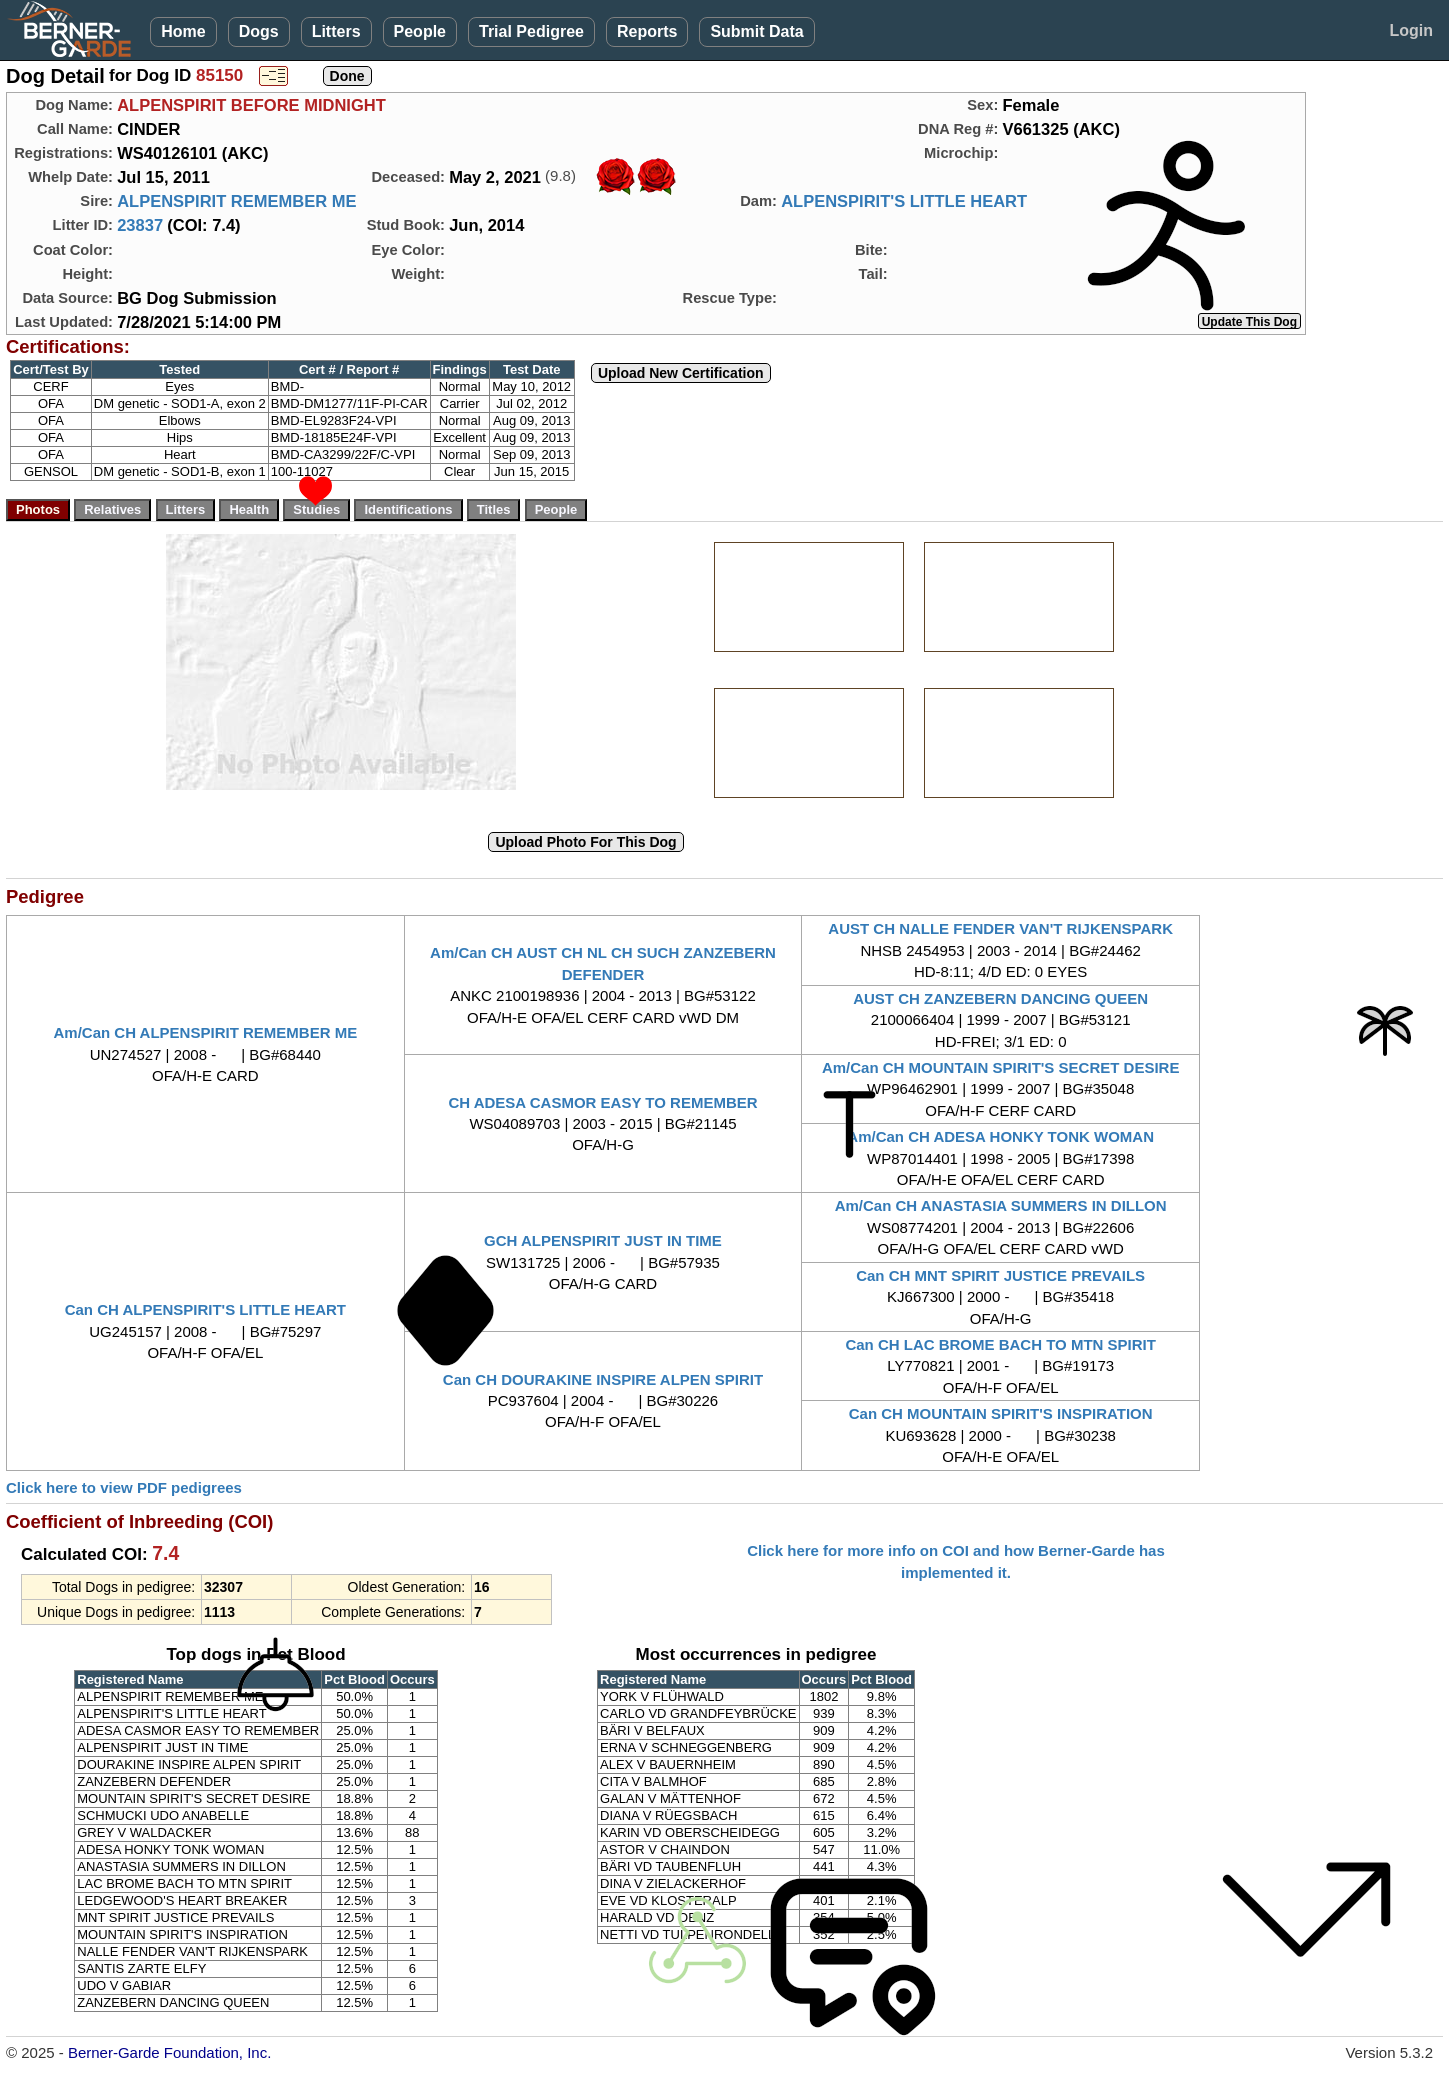 This screenshot has width=1449, height=2080. I want to click on configure webhook integrations, so click(697, 1945).